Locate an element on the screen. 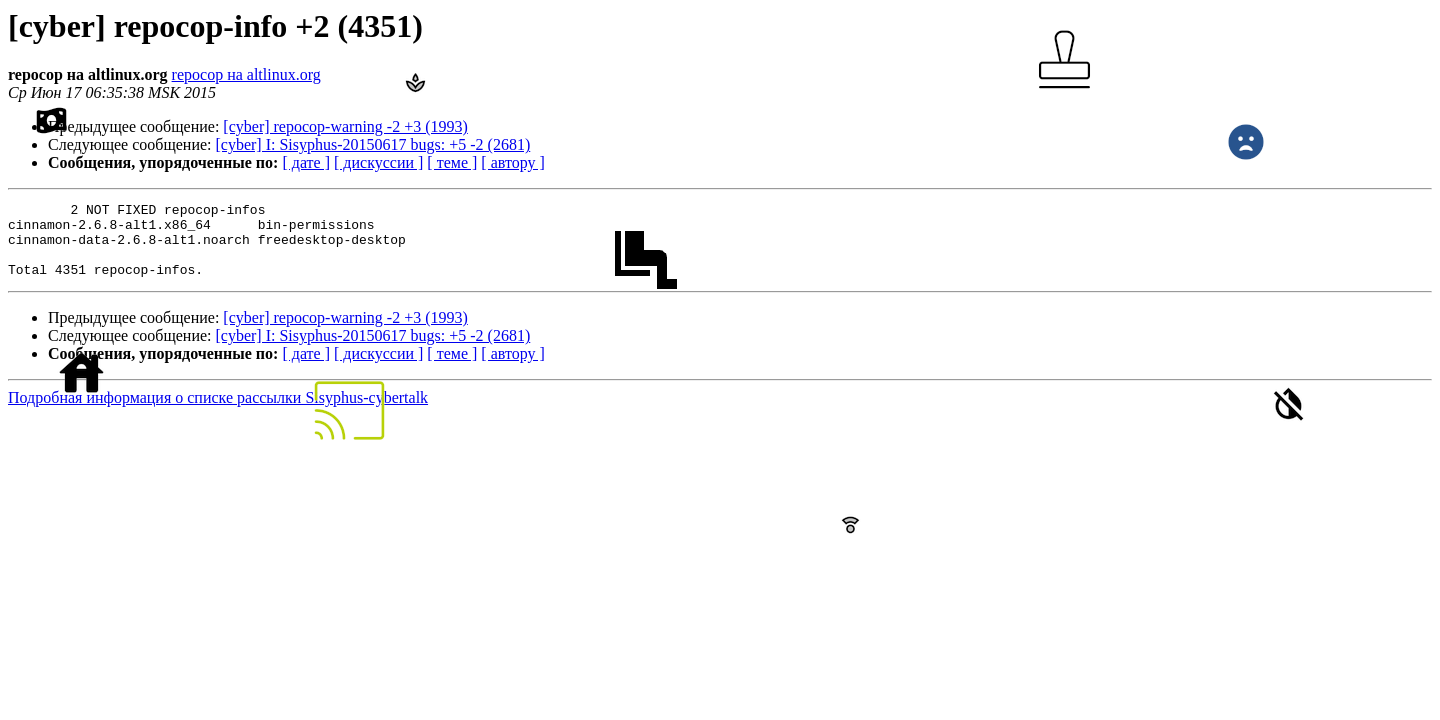 The height and width of the screenshot is (720, 1440). submit negative feedback or rating is located at coordinates (1246, 142).